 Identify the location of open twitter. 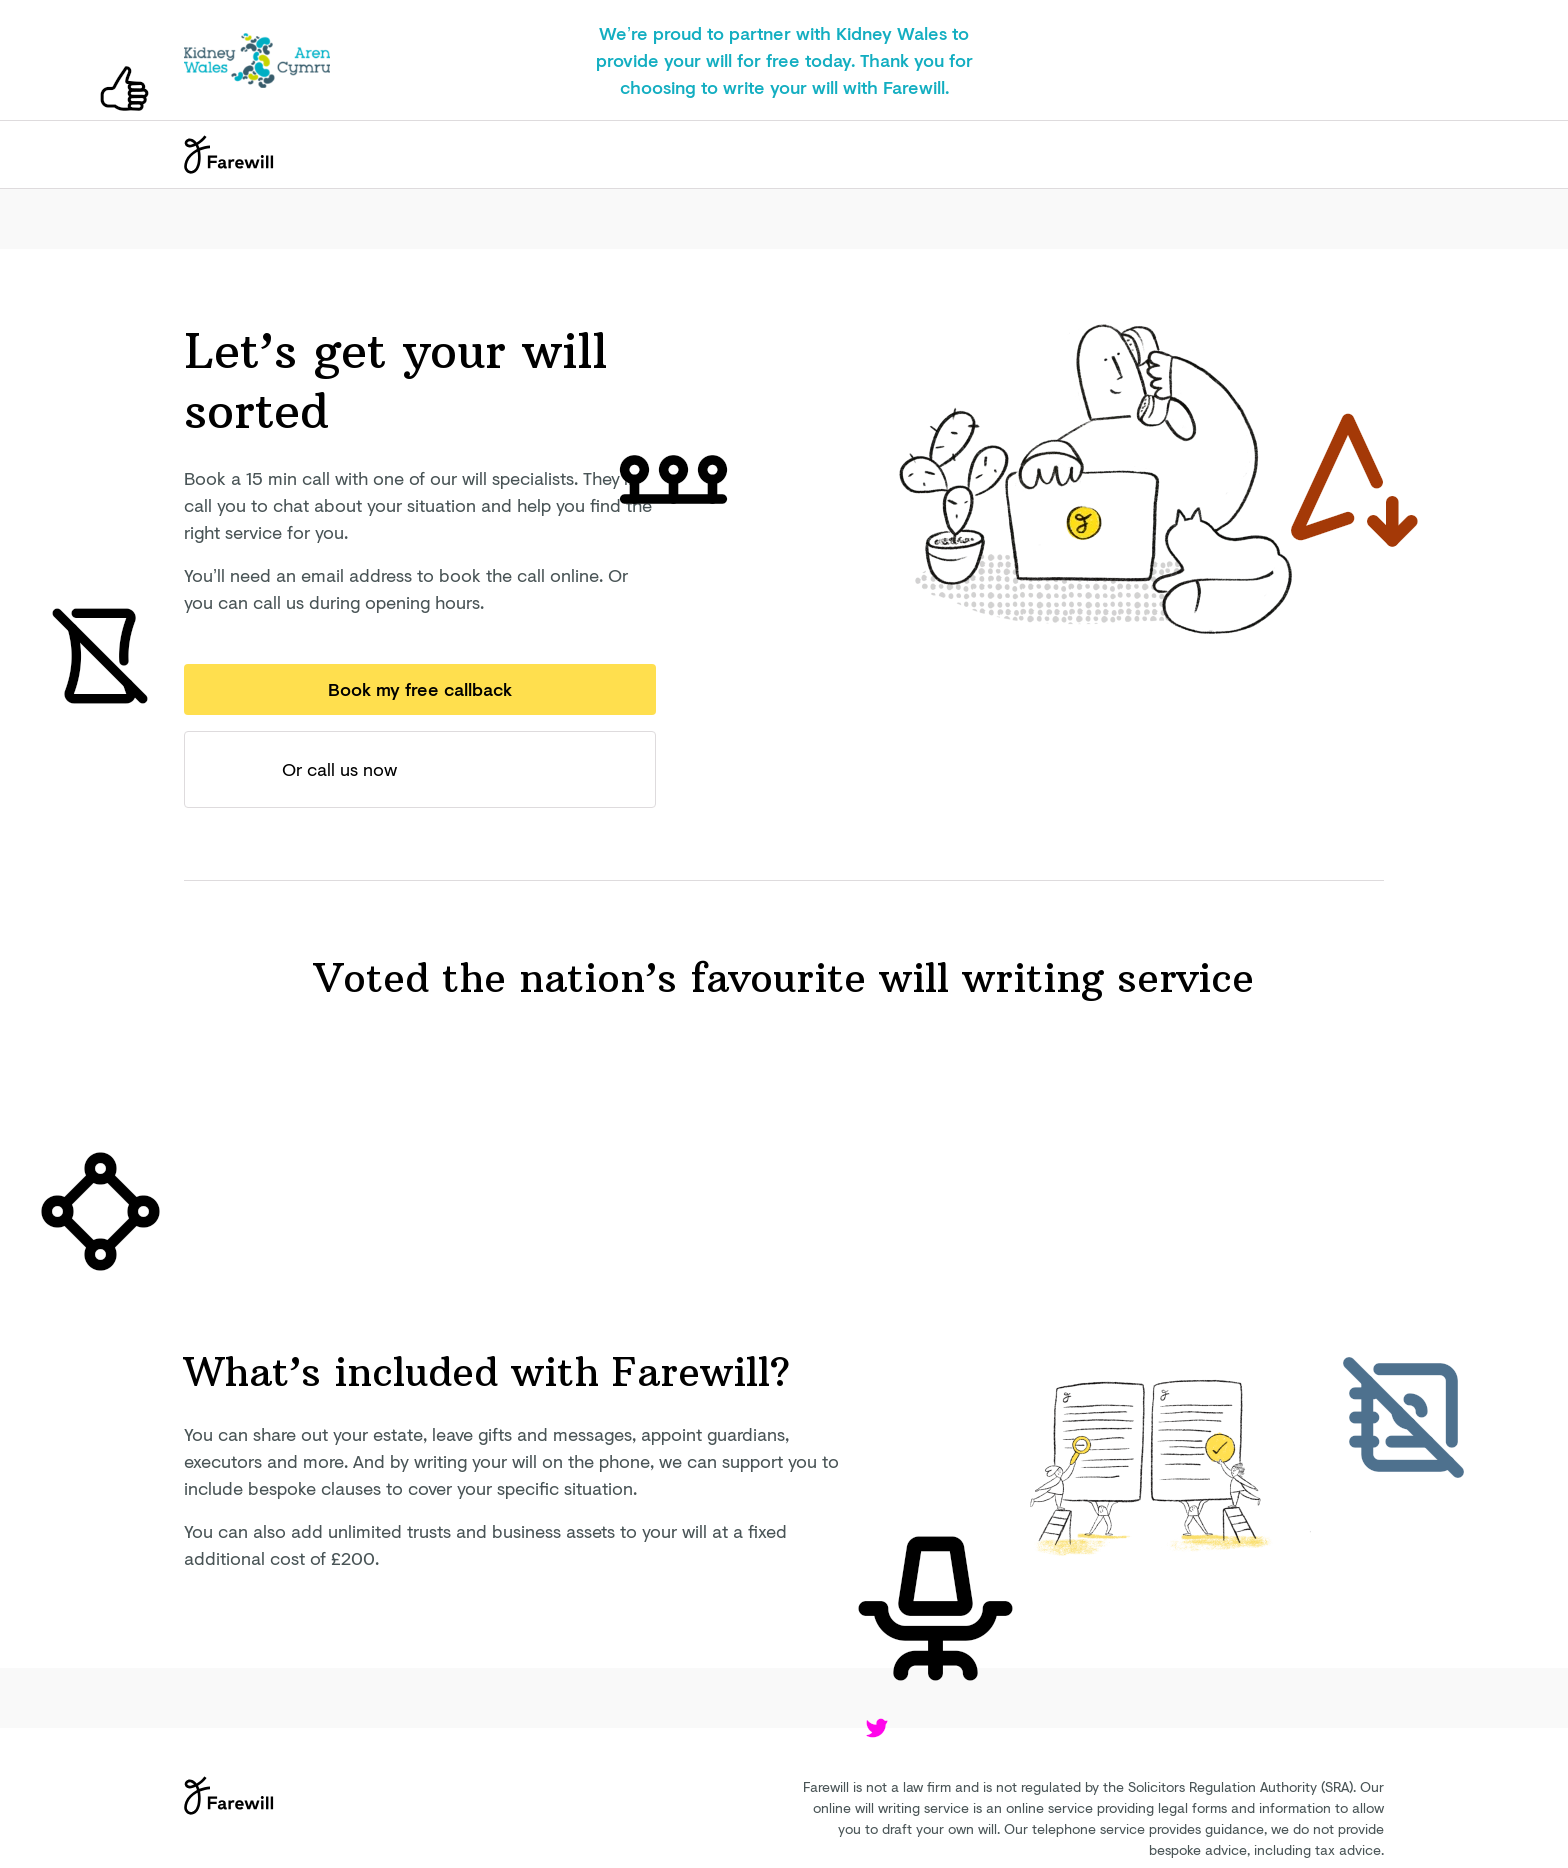
(877, 1728).